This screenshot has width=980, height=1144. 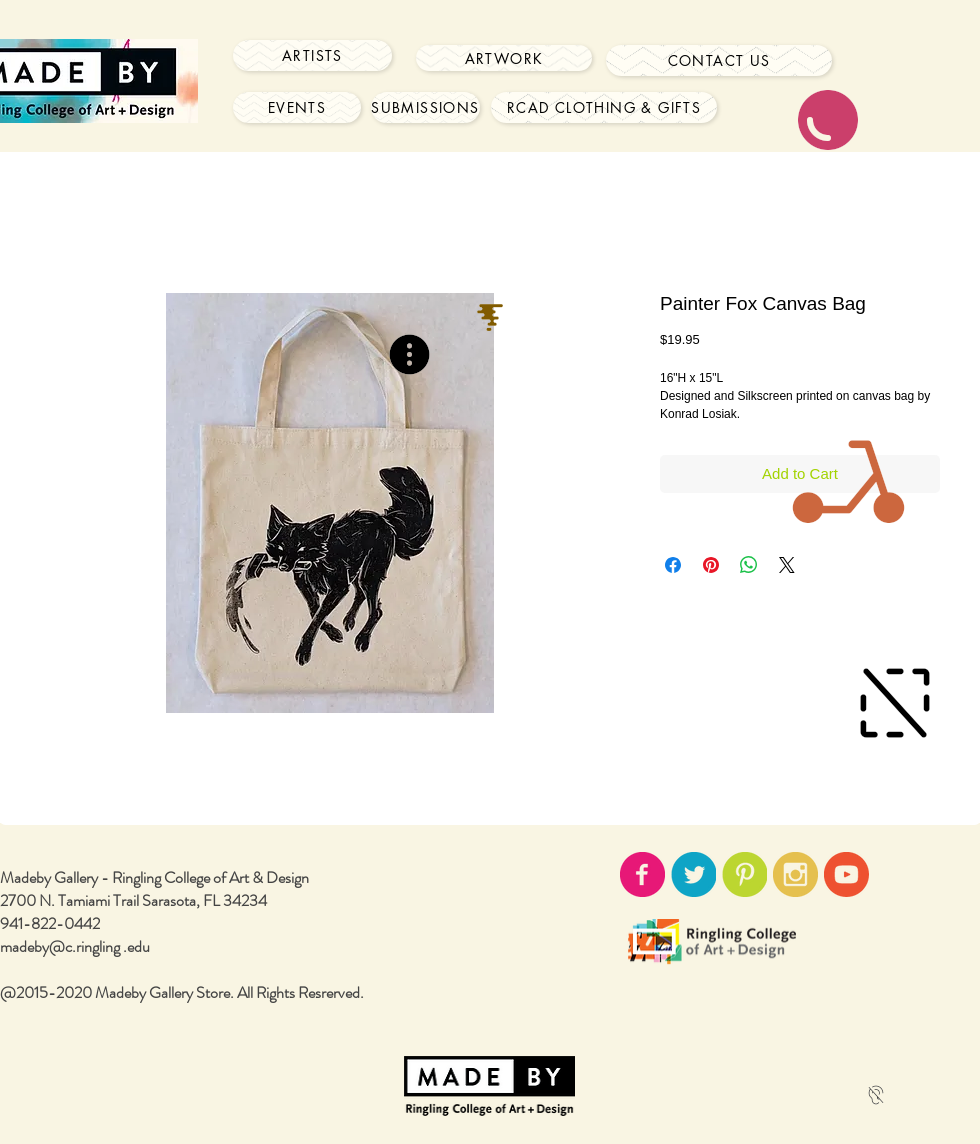 What do you see at coordinates (489, 316) in the screenshot?
I see `indicates severe weather alert or tornado warning` at bounding box center [489, 316].